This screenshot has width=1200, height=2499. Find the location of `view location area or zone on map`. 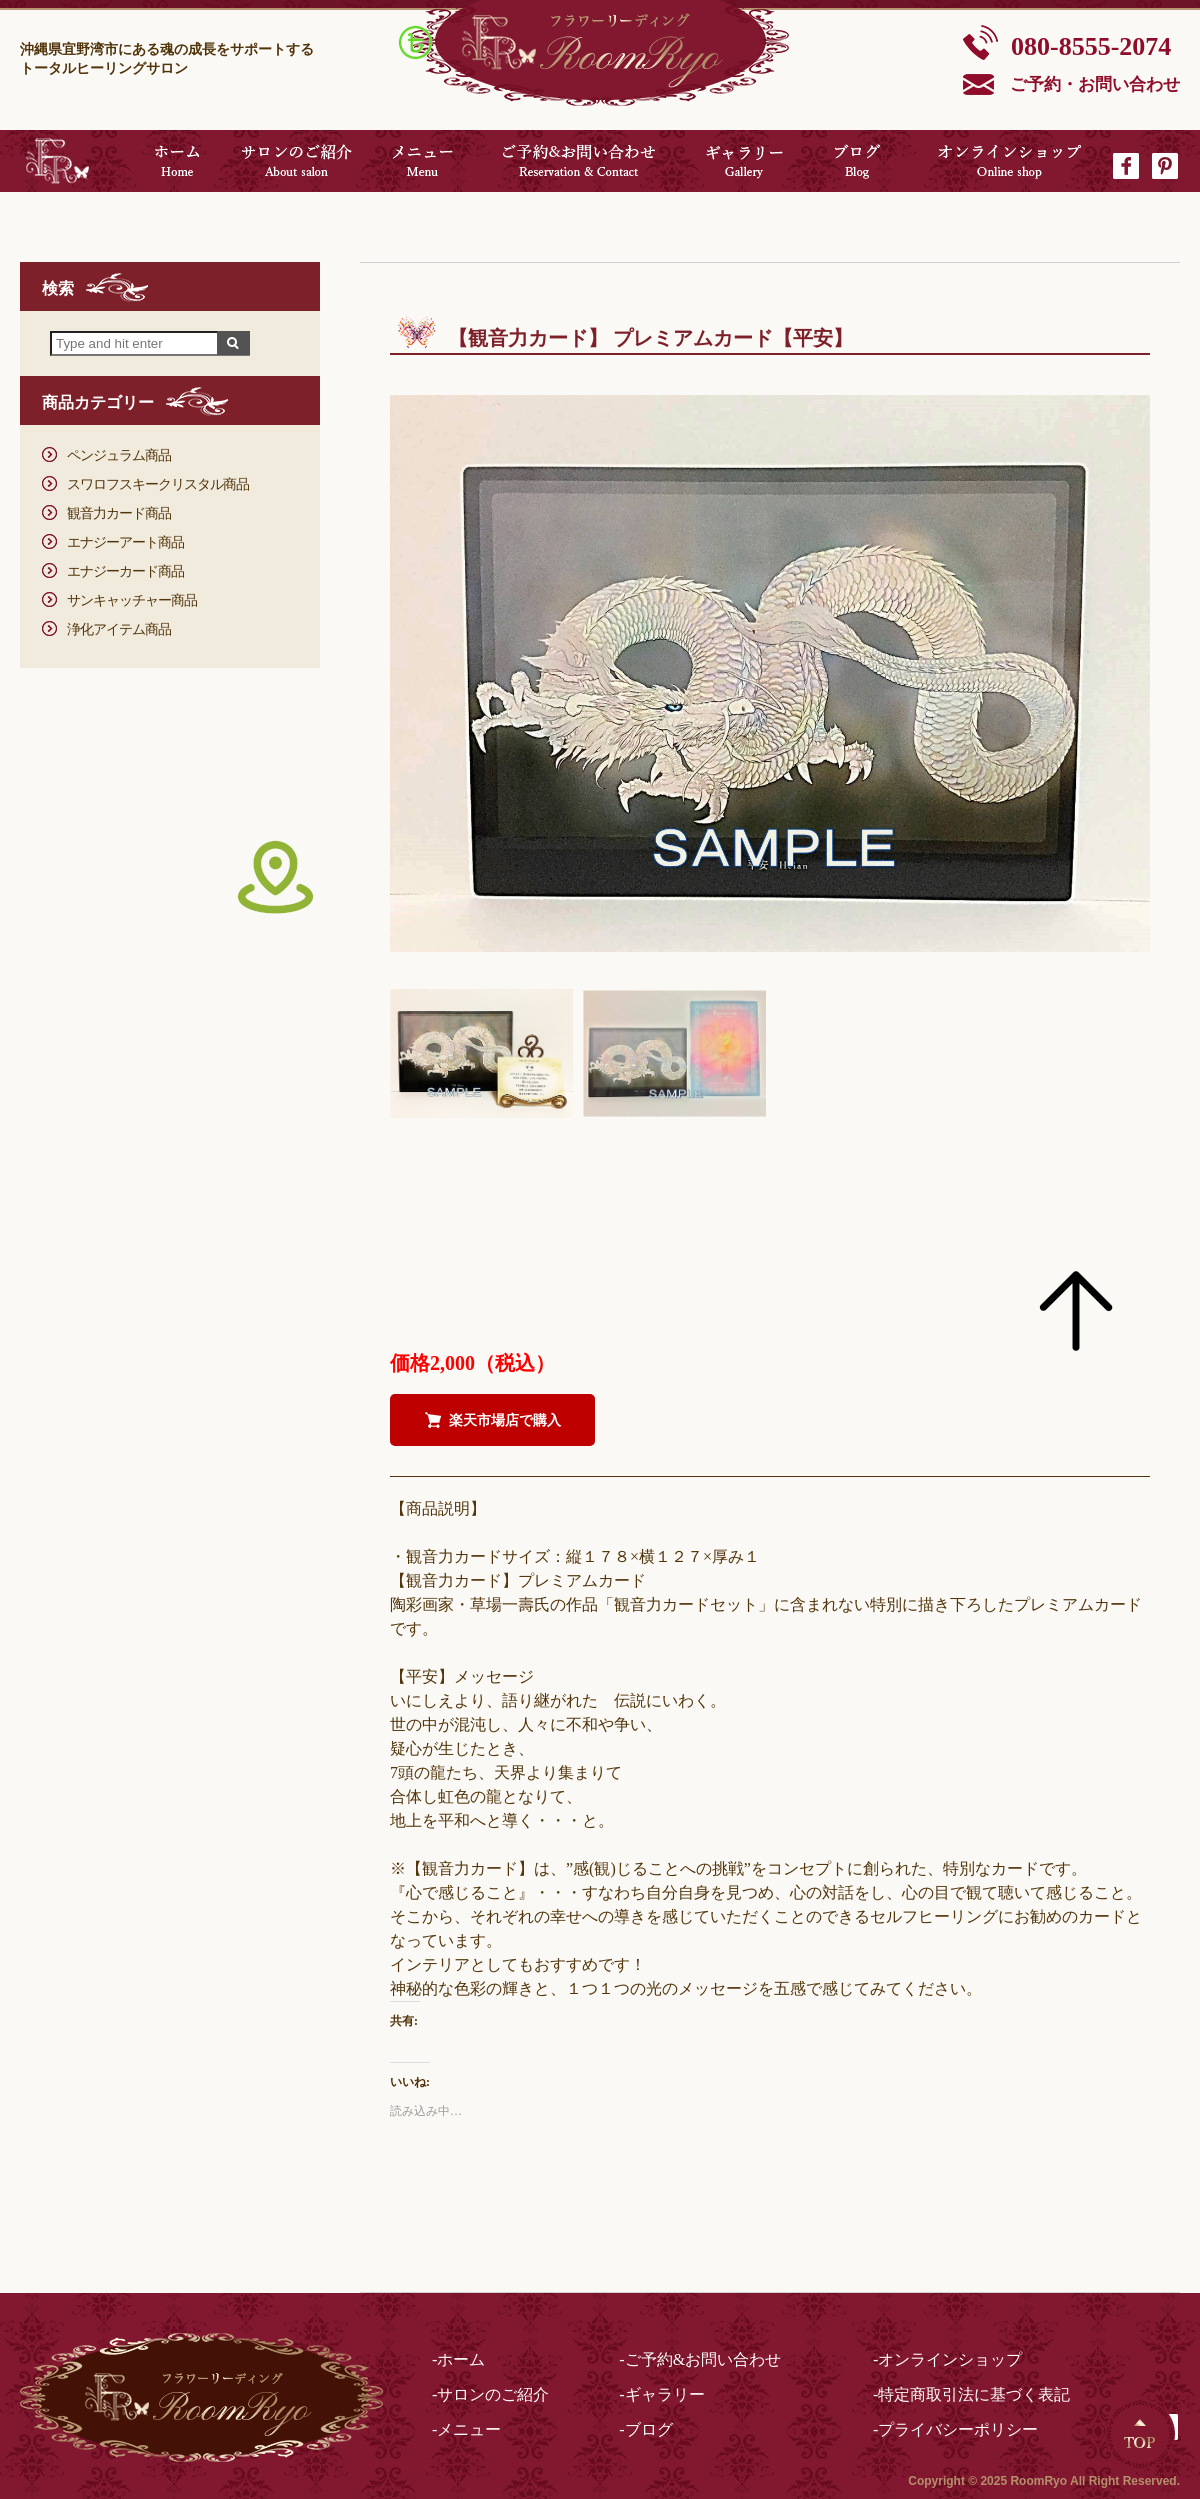

view location area or zone on map is located at coordinates (275, 878).